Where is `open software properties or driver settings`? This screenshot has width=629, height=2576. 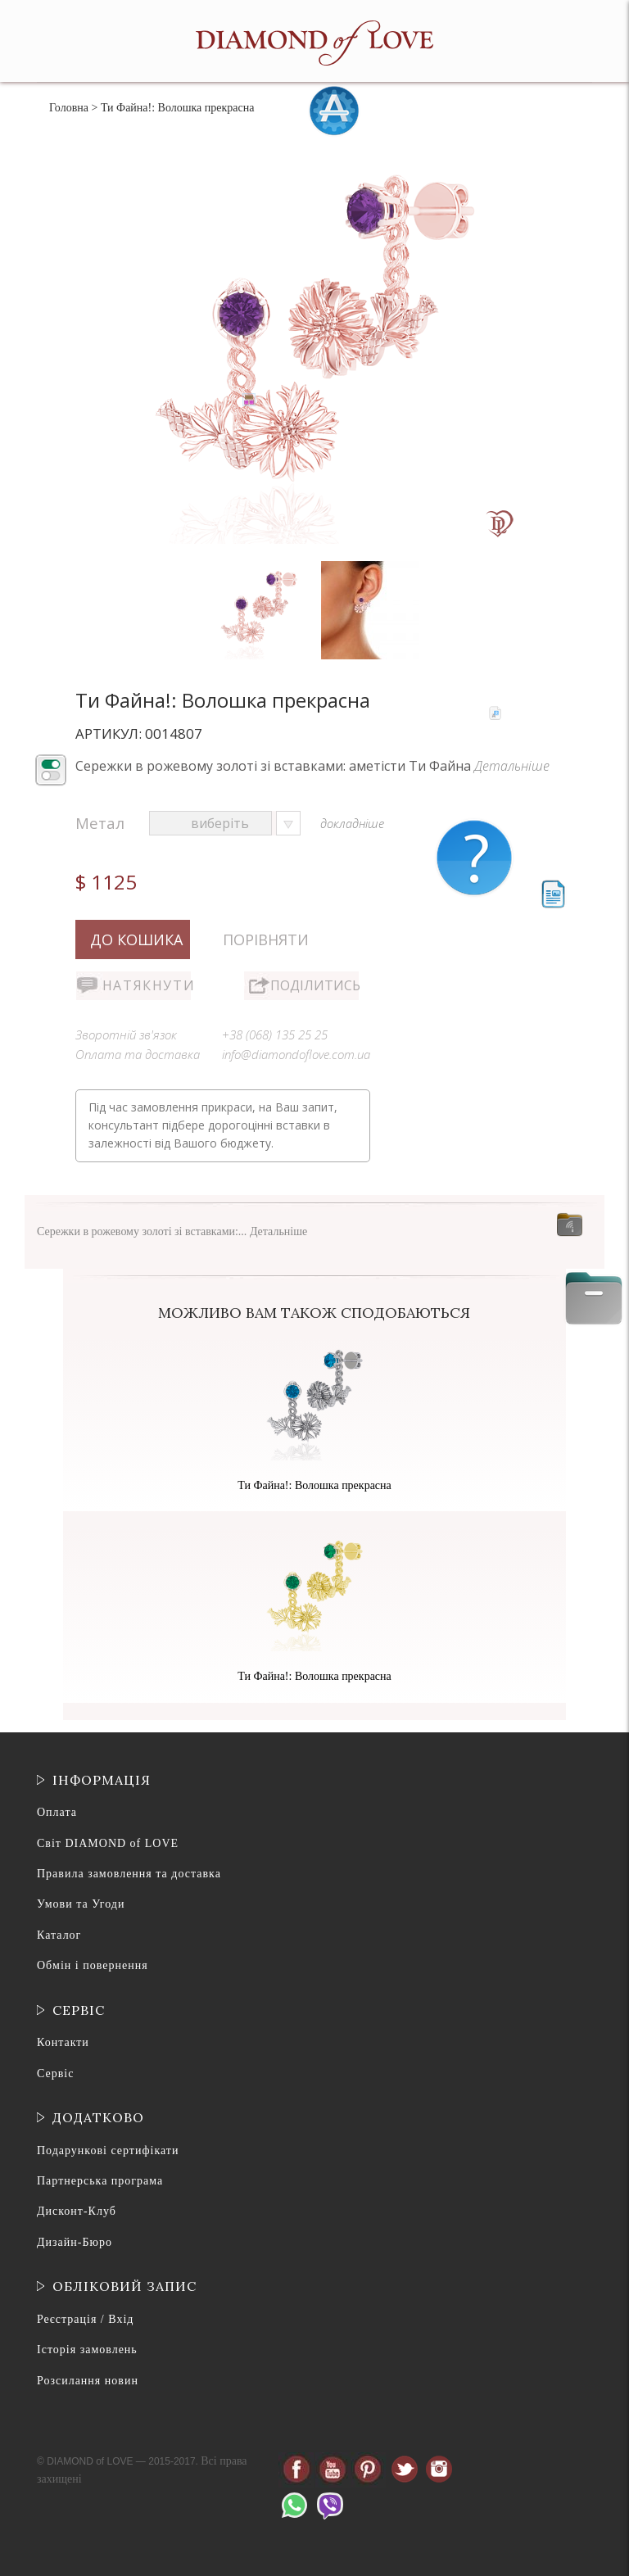
open software properties or driver settings is located at coordinates (334, 111).